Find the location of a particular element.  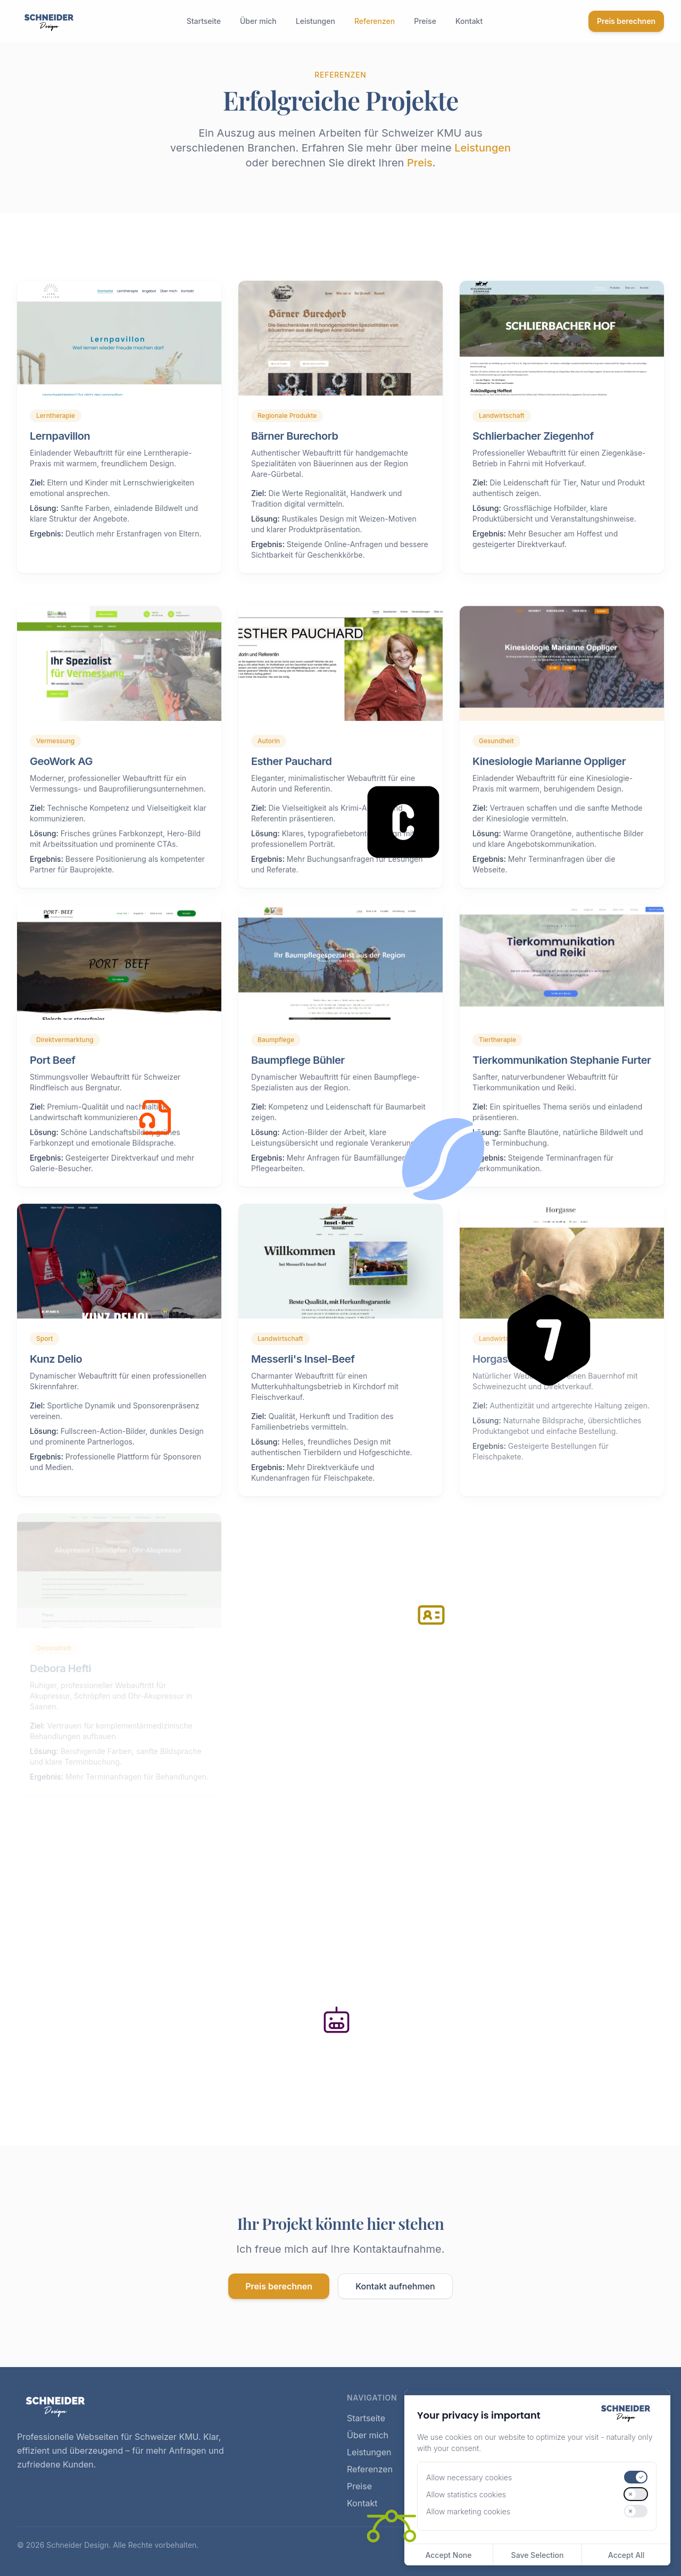

indicates step 7 in a multi-step process is located at coordinates (549, 1340).